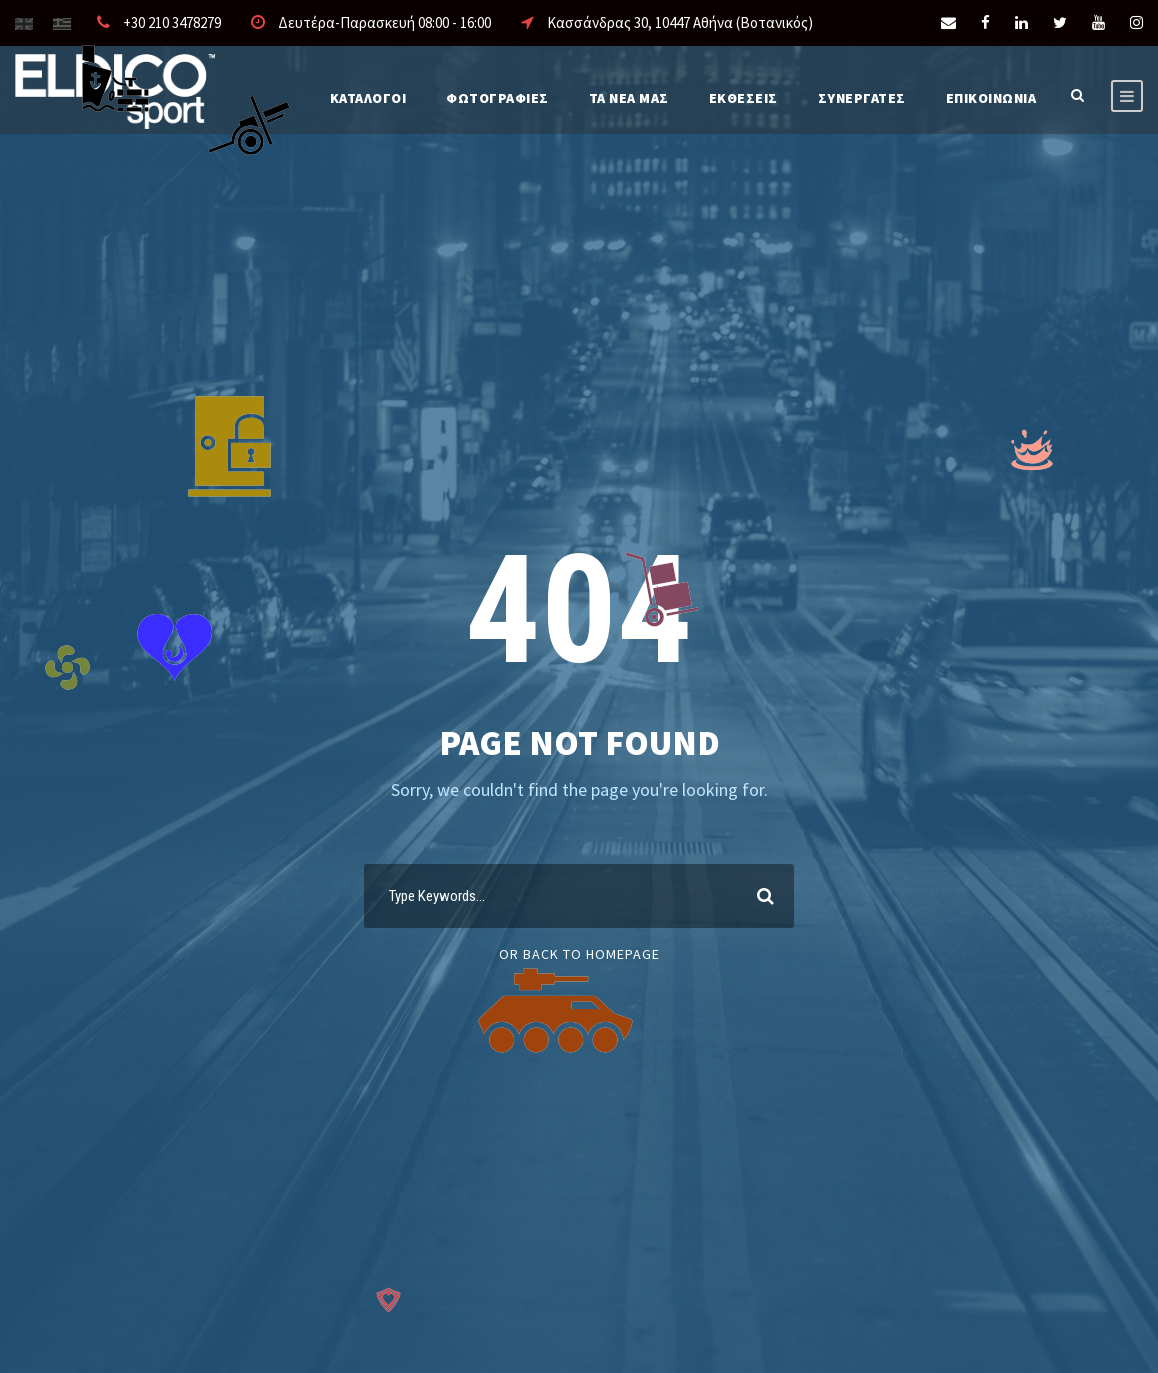 Image resolution: width=1158 pixels, height=1373 pixels. What do you see at coordinates (67, 667) in the screenshot?
I see `indicates activity or live status` at bounding box center [67, 667].